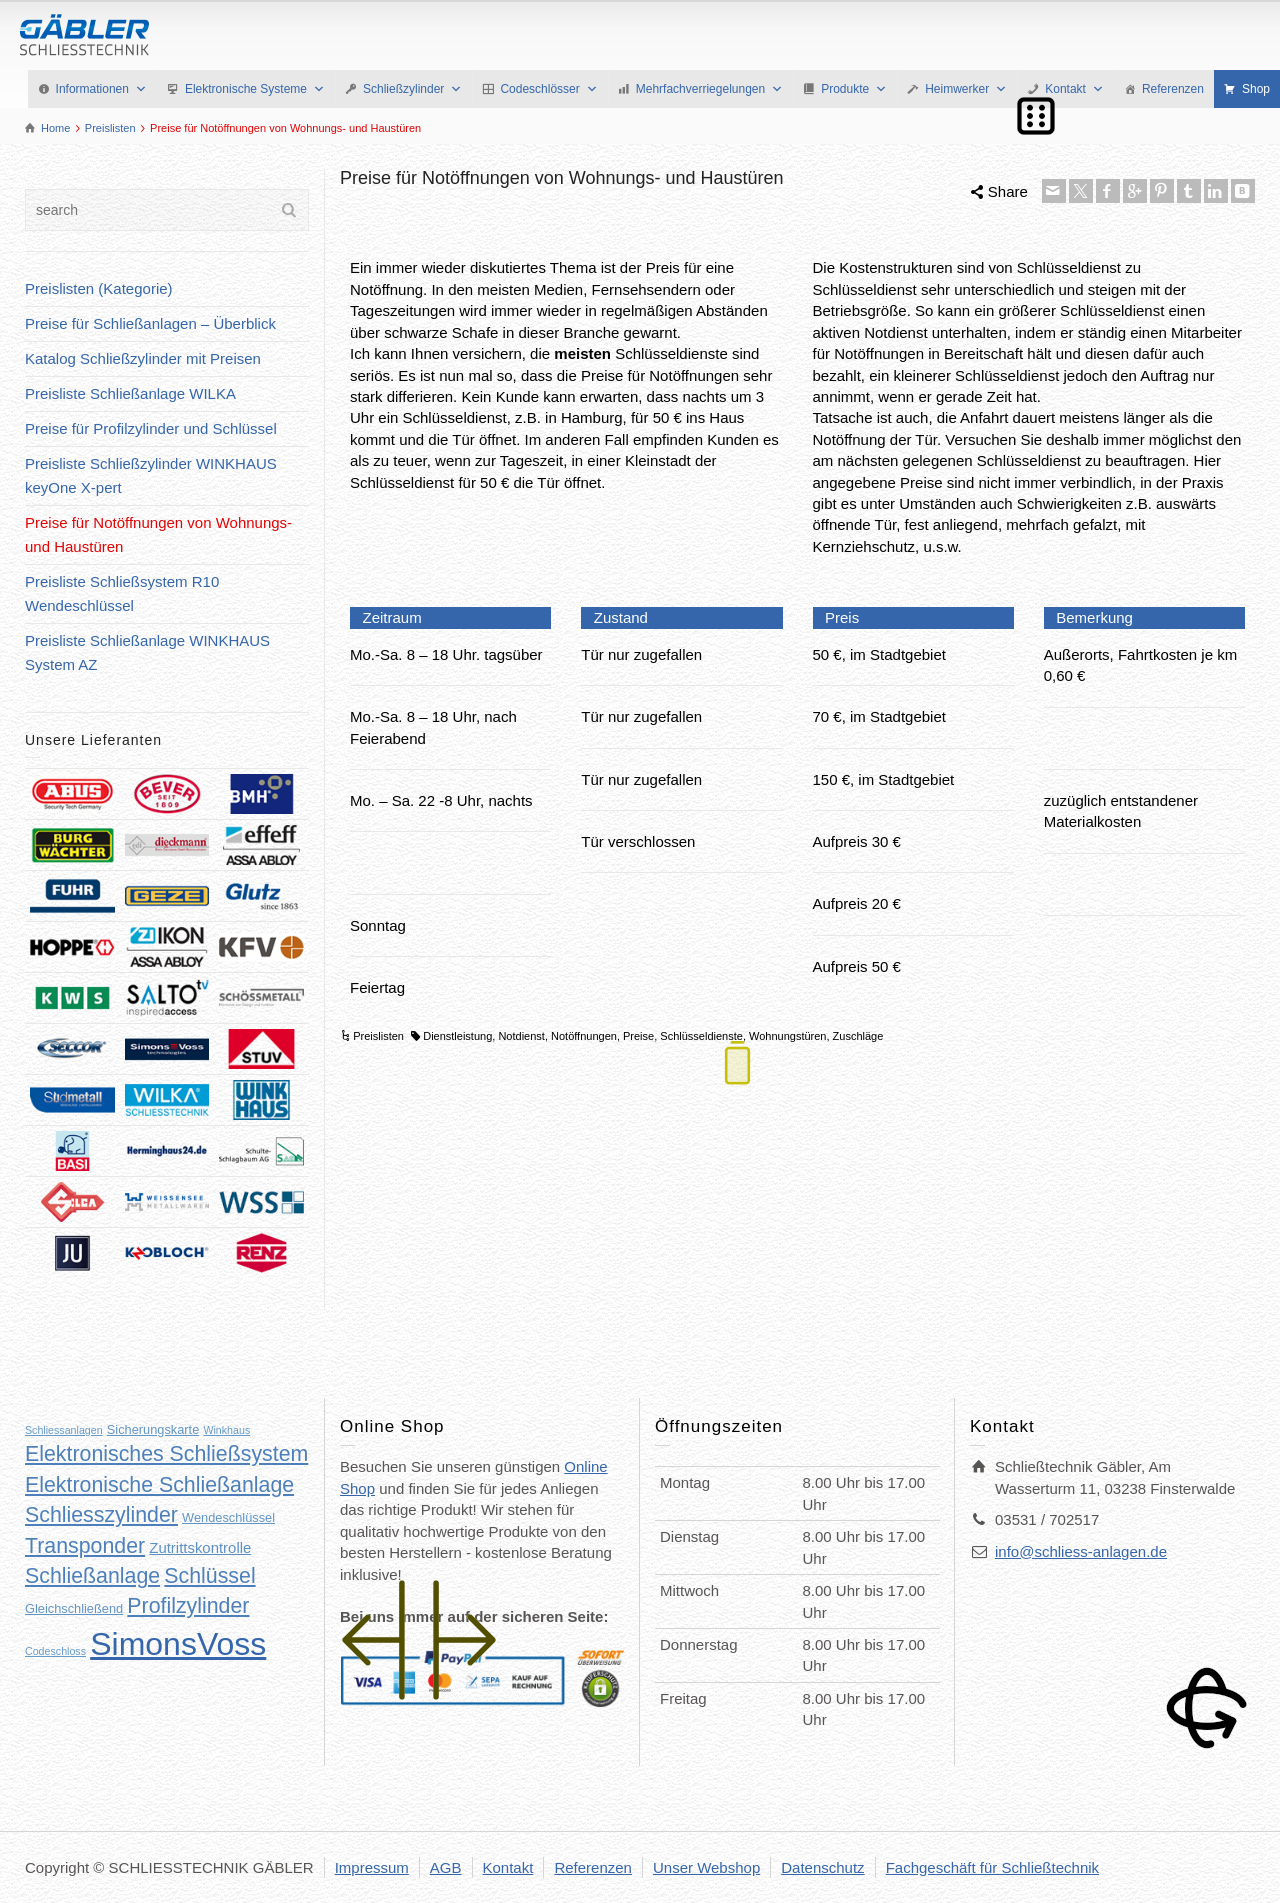 The image size is (1280, 1903). Describe the element at coordinates (737, 1063) in the screenshot. I see `indicates battery is completely drained` at that location.